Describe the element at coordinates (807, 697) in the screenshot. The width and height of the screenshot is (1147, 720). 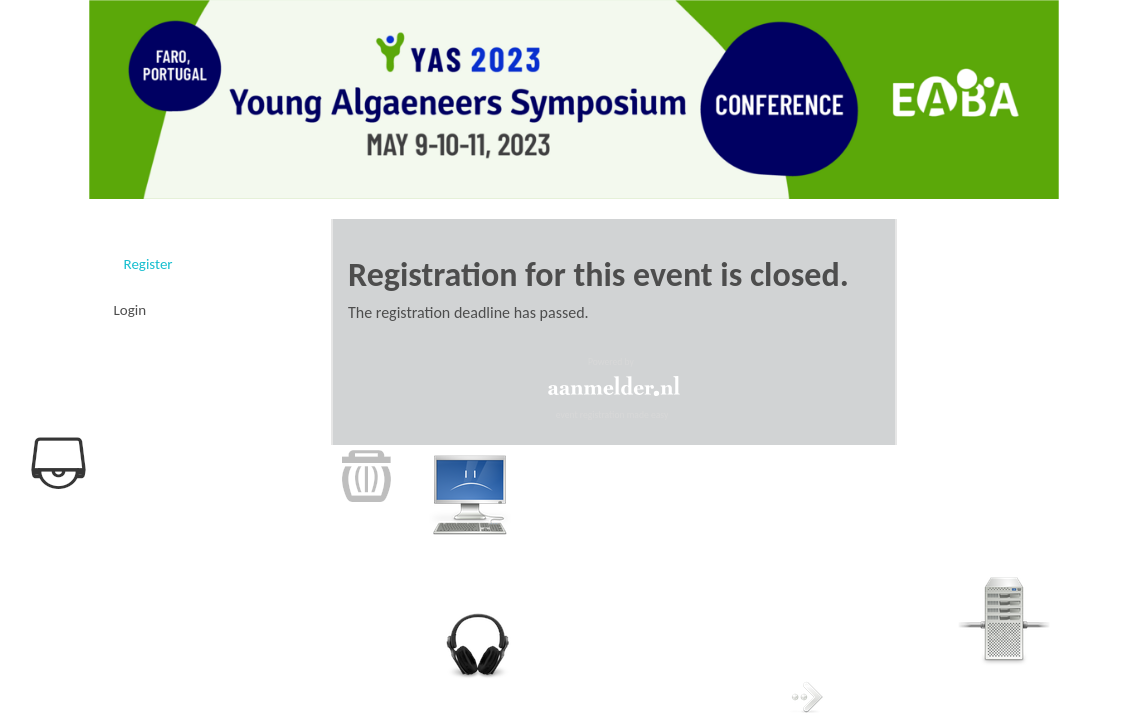
I see `navigate to the next item or page` at that location.